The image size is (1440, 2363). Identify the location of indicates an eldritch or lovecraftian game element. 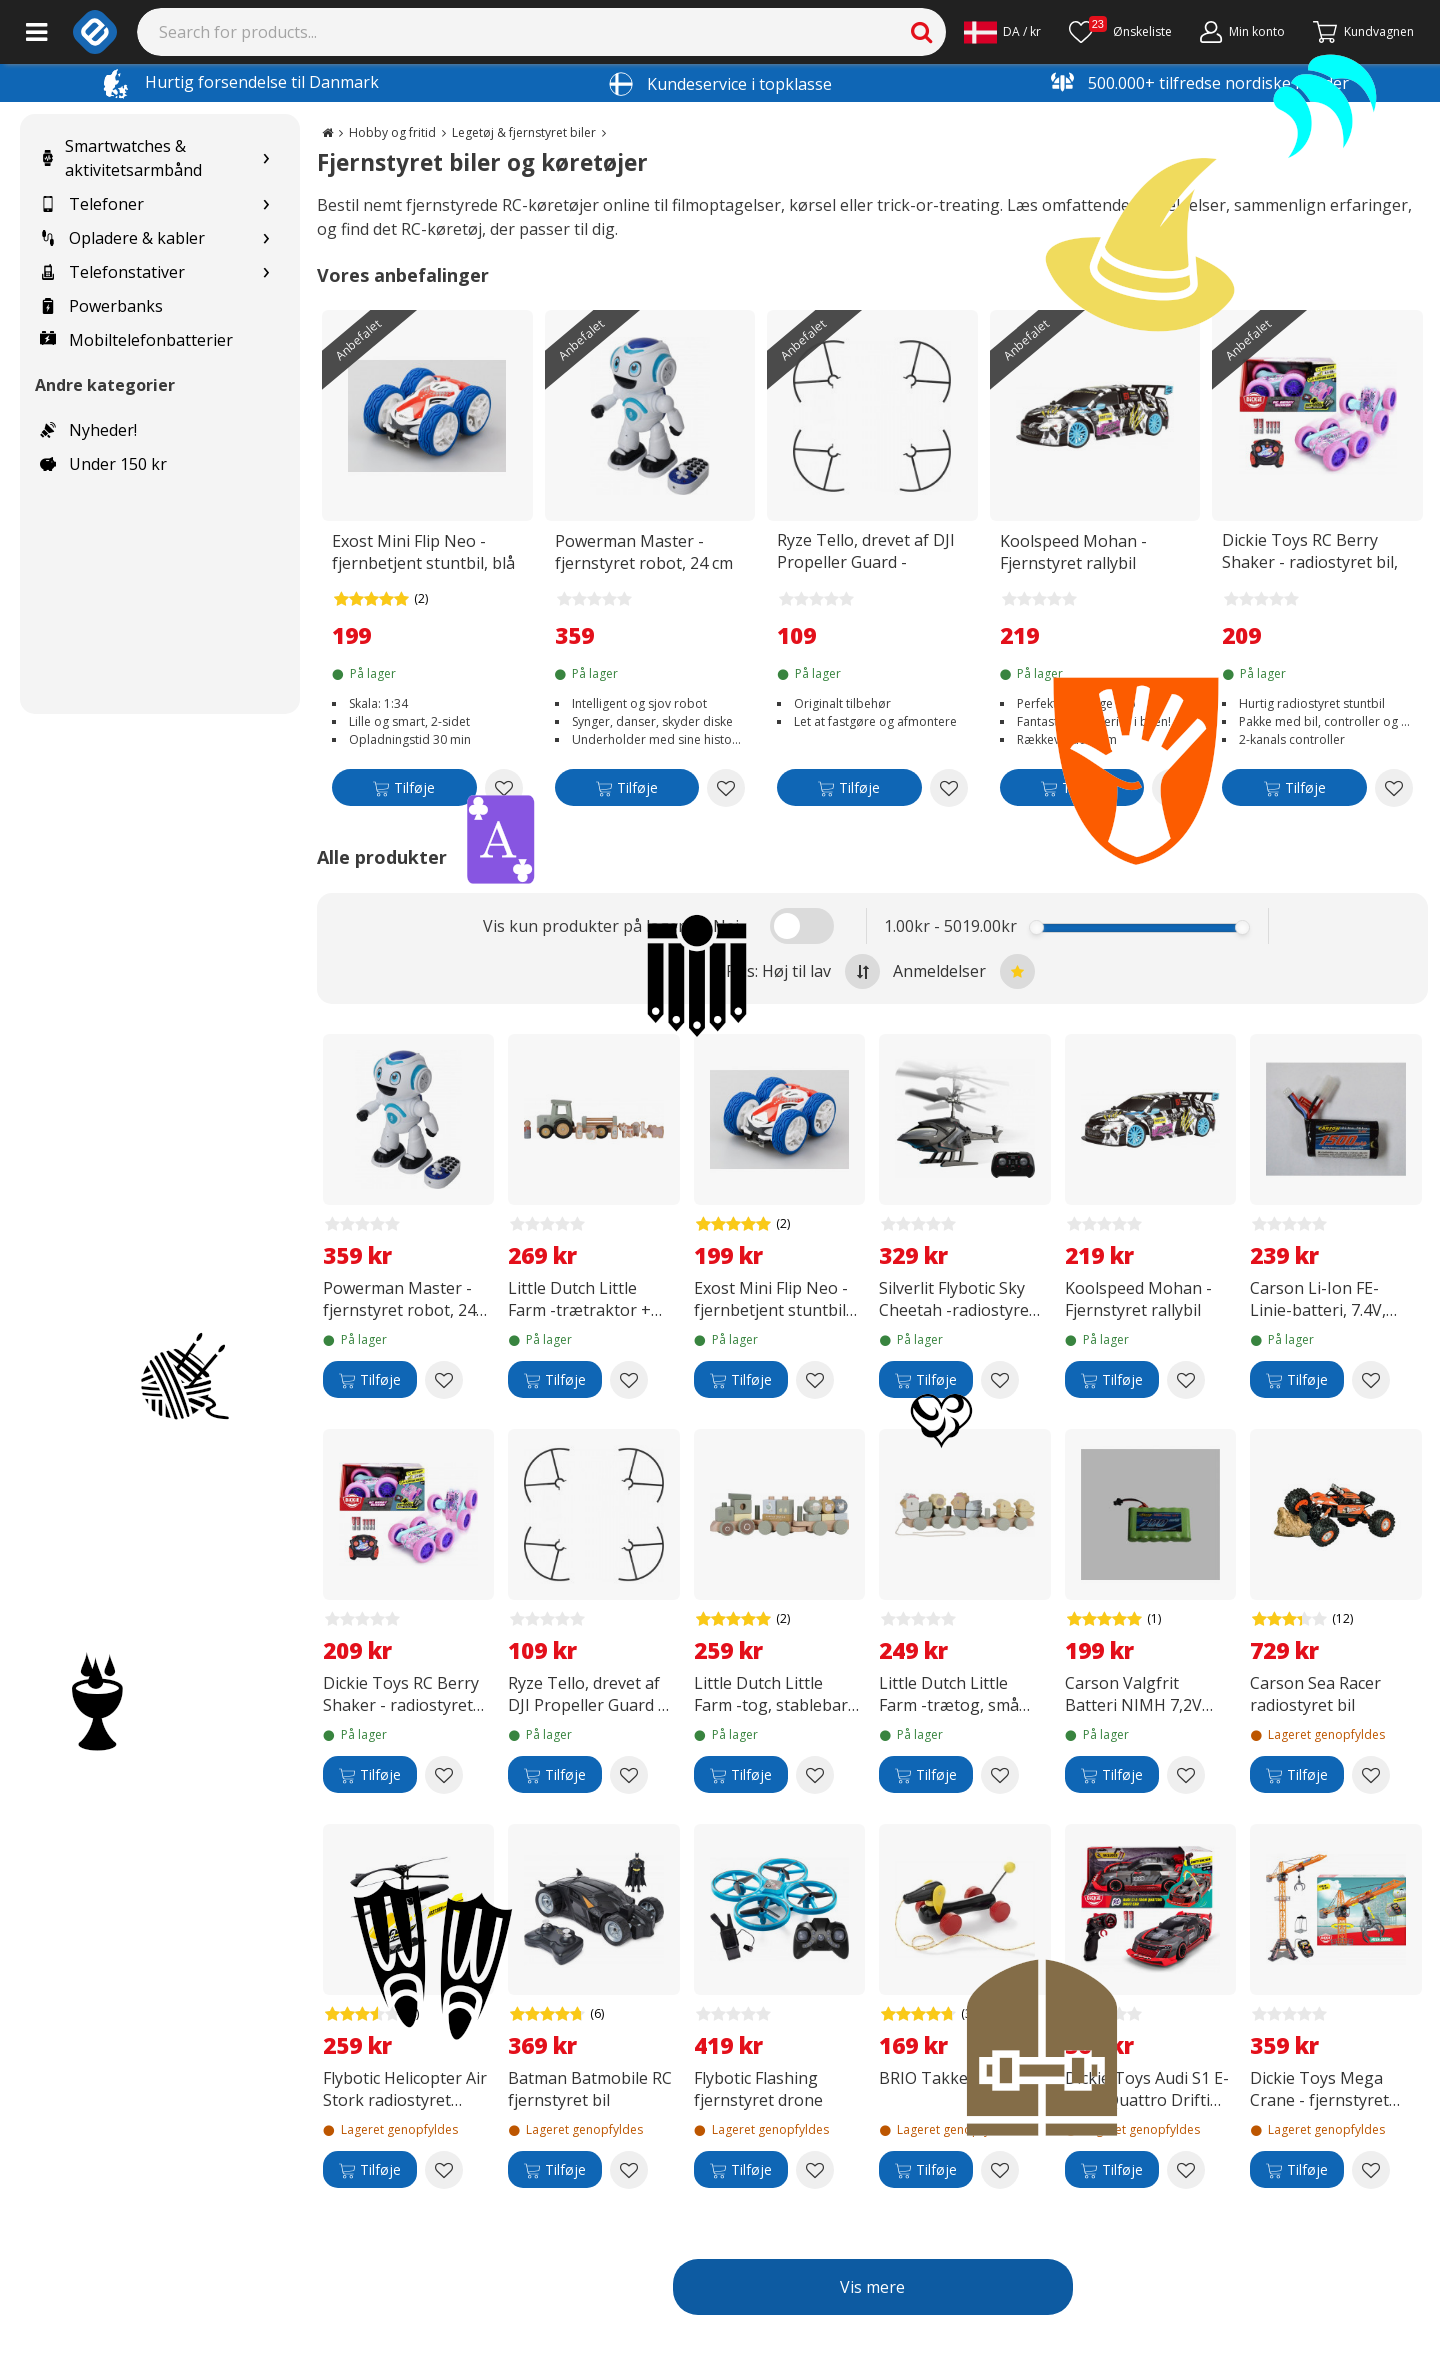
(941, 1419).